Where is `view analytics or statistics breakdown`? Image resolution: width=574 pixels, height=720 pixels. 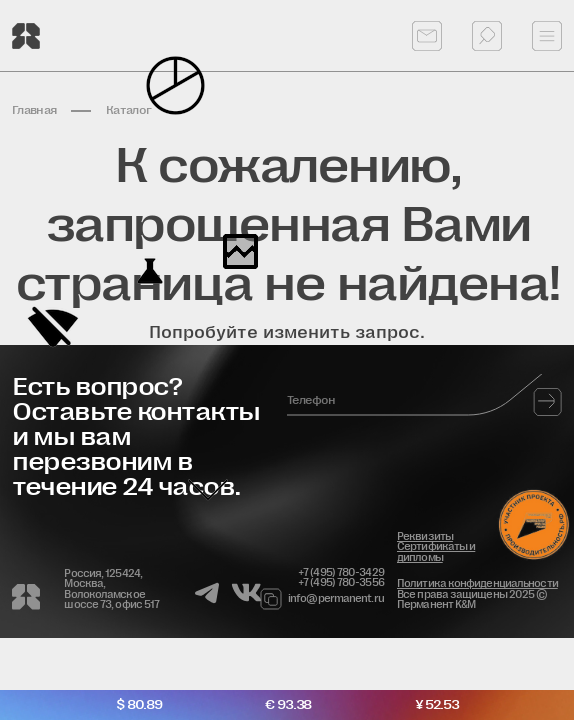 view analytics or statistics breakdown is located at coordinates (175, 85).